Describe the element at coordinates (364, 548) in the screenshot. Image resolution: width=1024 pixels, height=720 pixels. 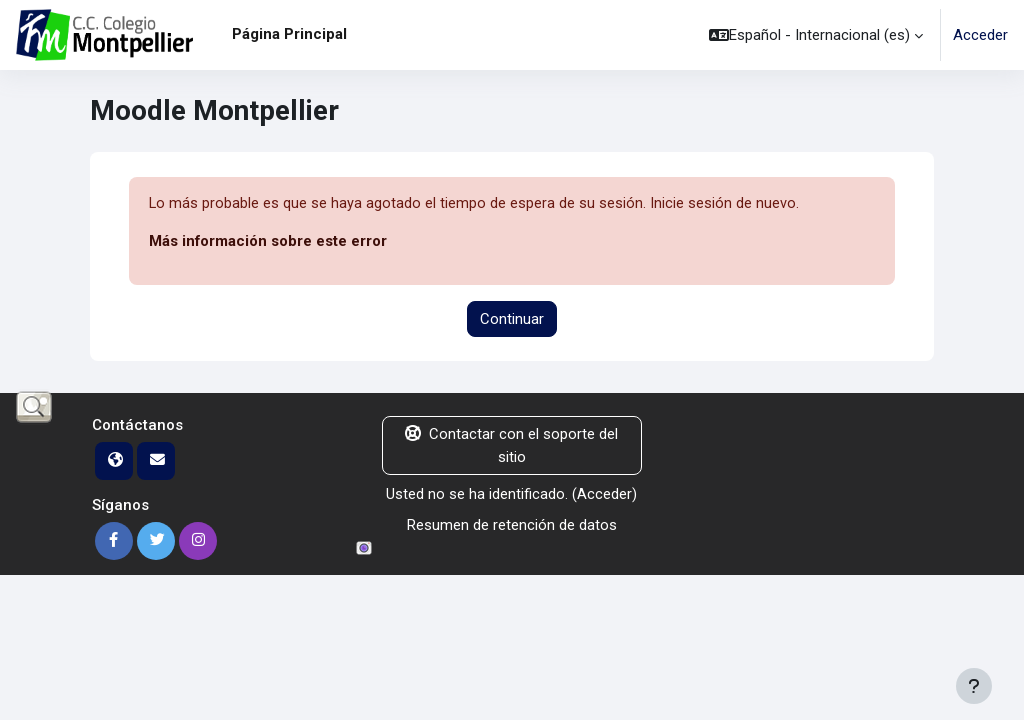
I see `open webcamoid camera application` at that location.